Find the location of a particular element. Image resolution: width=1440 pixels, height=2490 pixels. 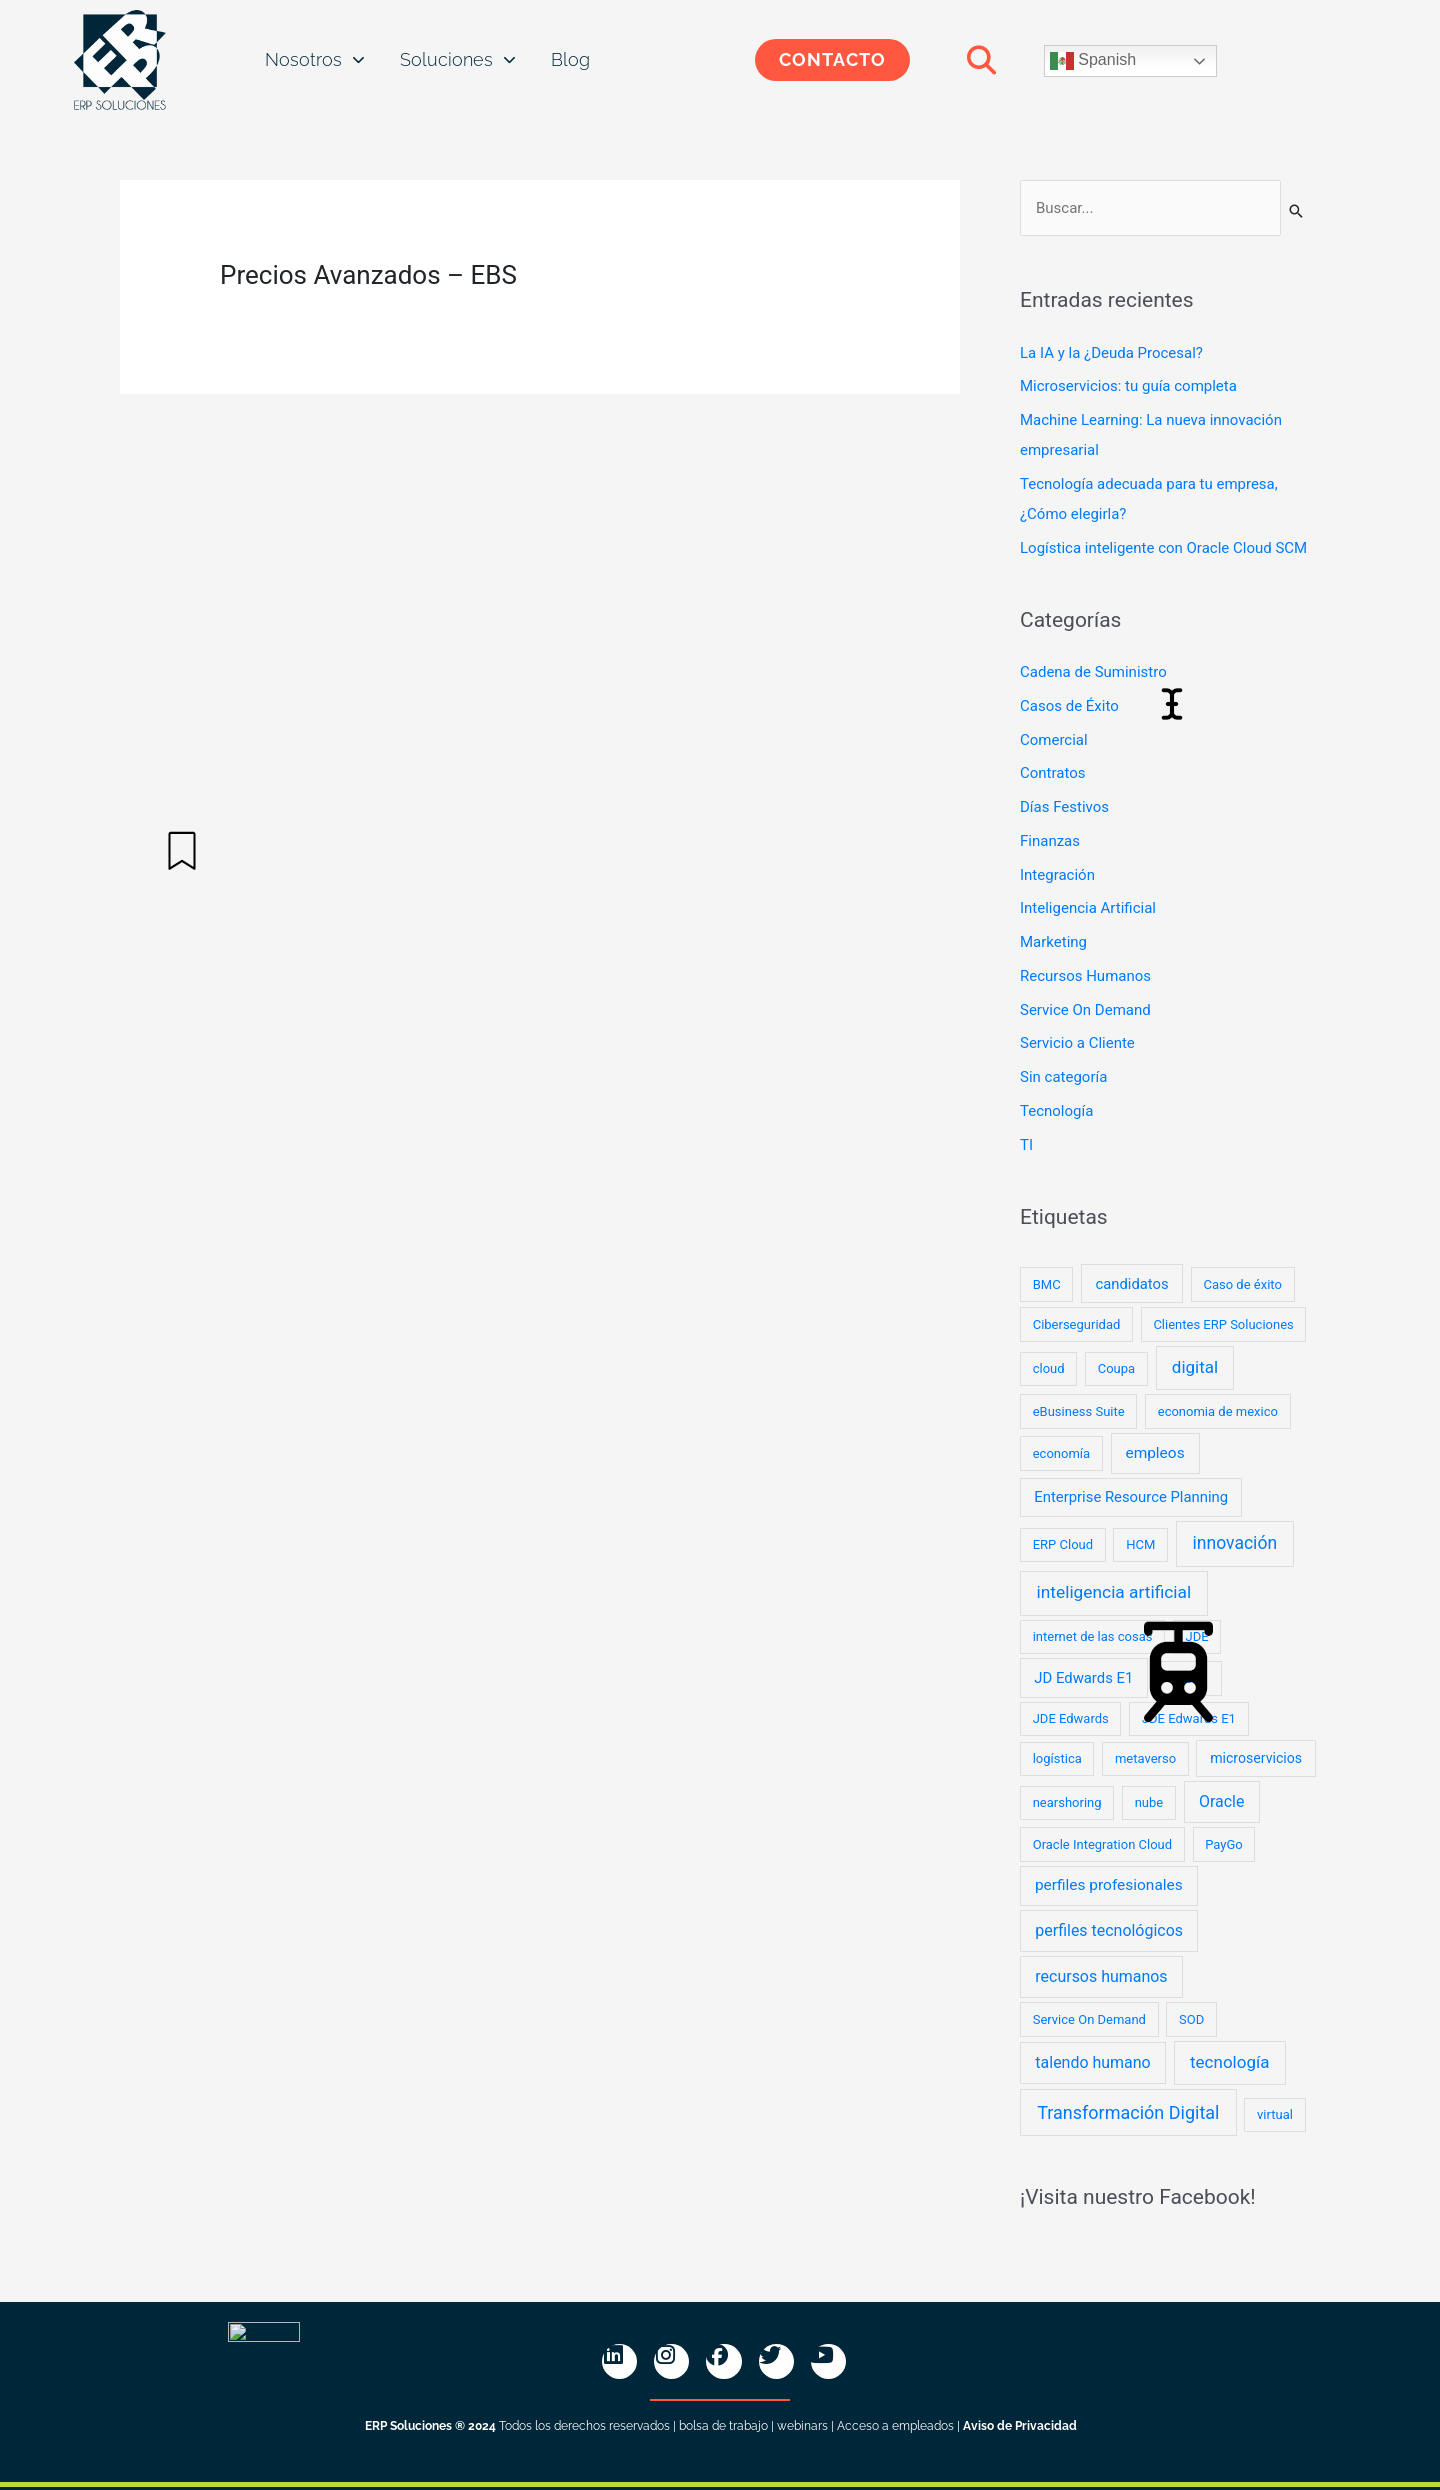

save item to bookmarks is located at coordinates (182, 850).